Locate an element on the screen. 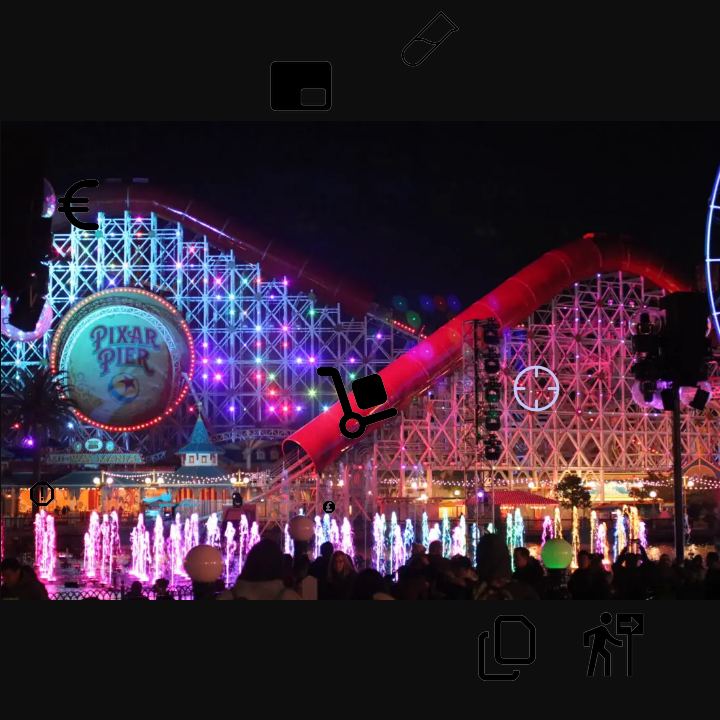  indicates an email error or delivery failure is located at coordinates (42, 494).